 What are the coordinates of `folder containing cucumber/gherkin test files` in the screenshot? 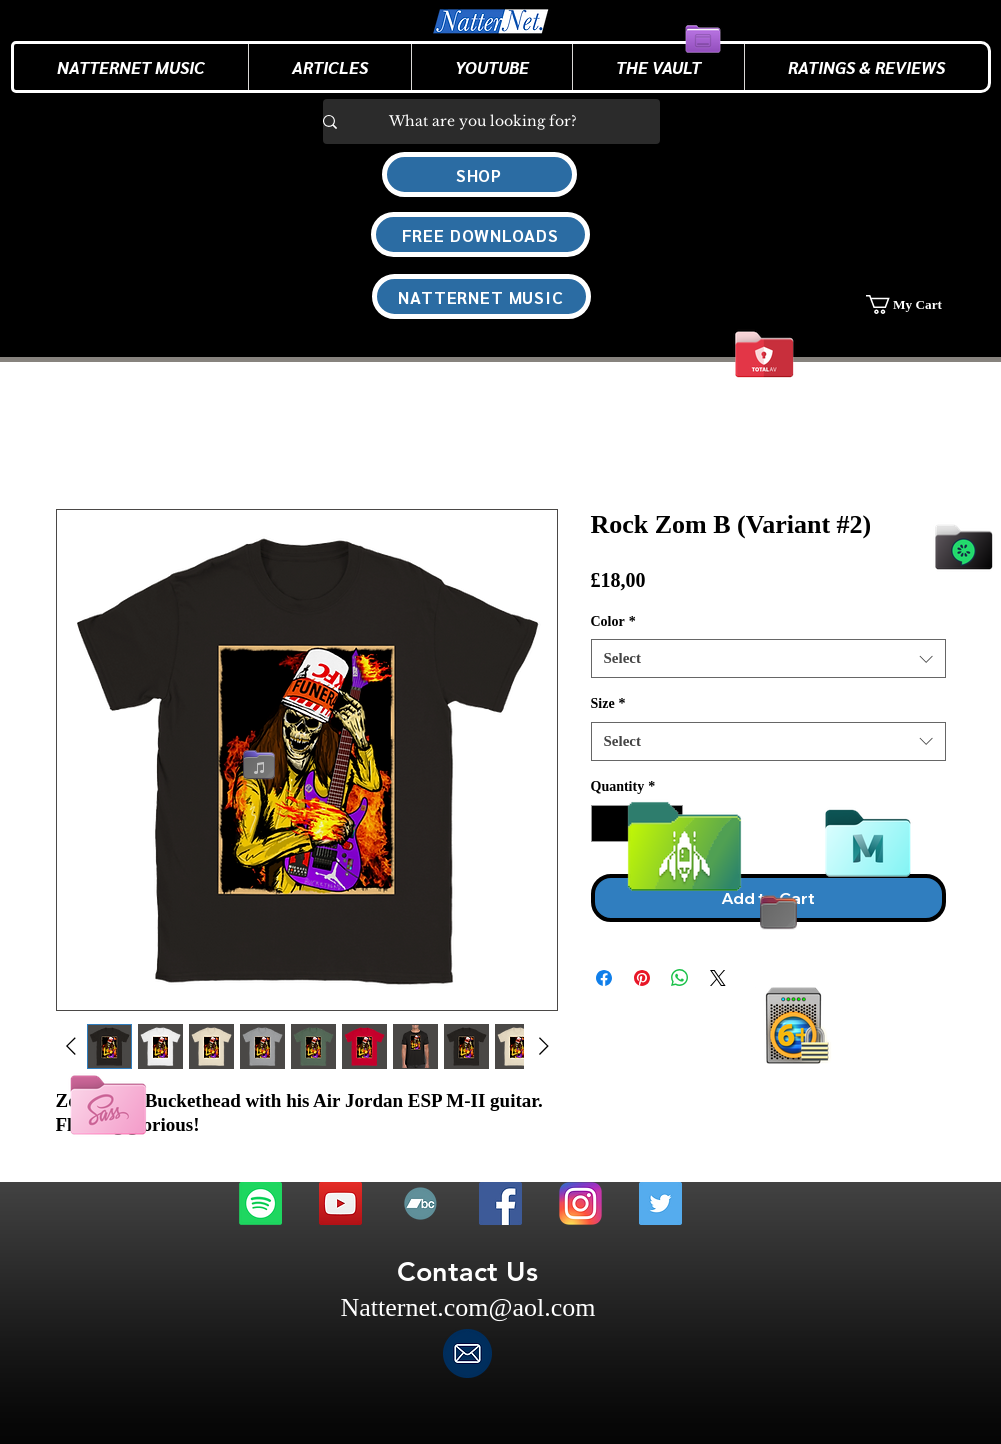 It's located at (963, 548).